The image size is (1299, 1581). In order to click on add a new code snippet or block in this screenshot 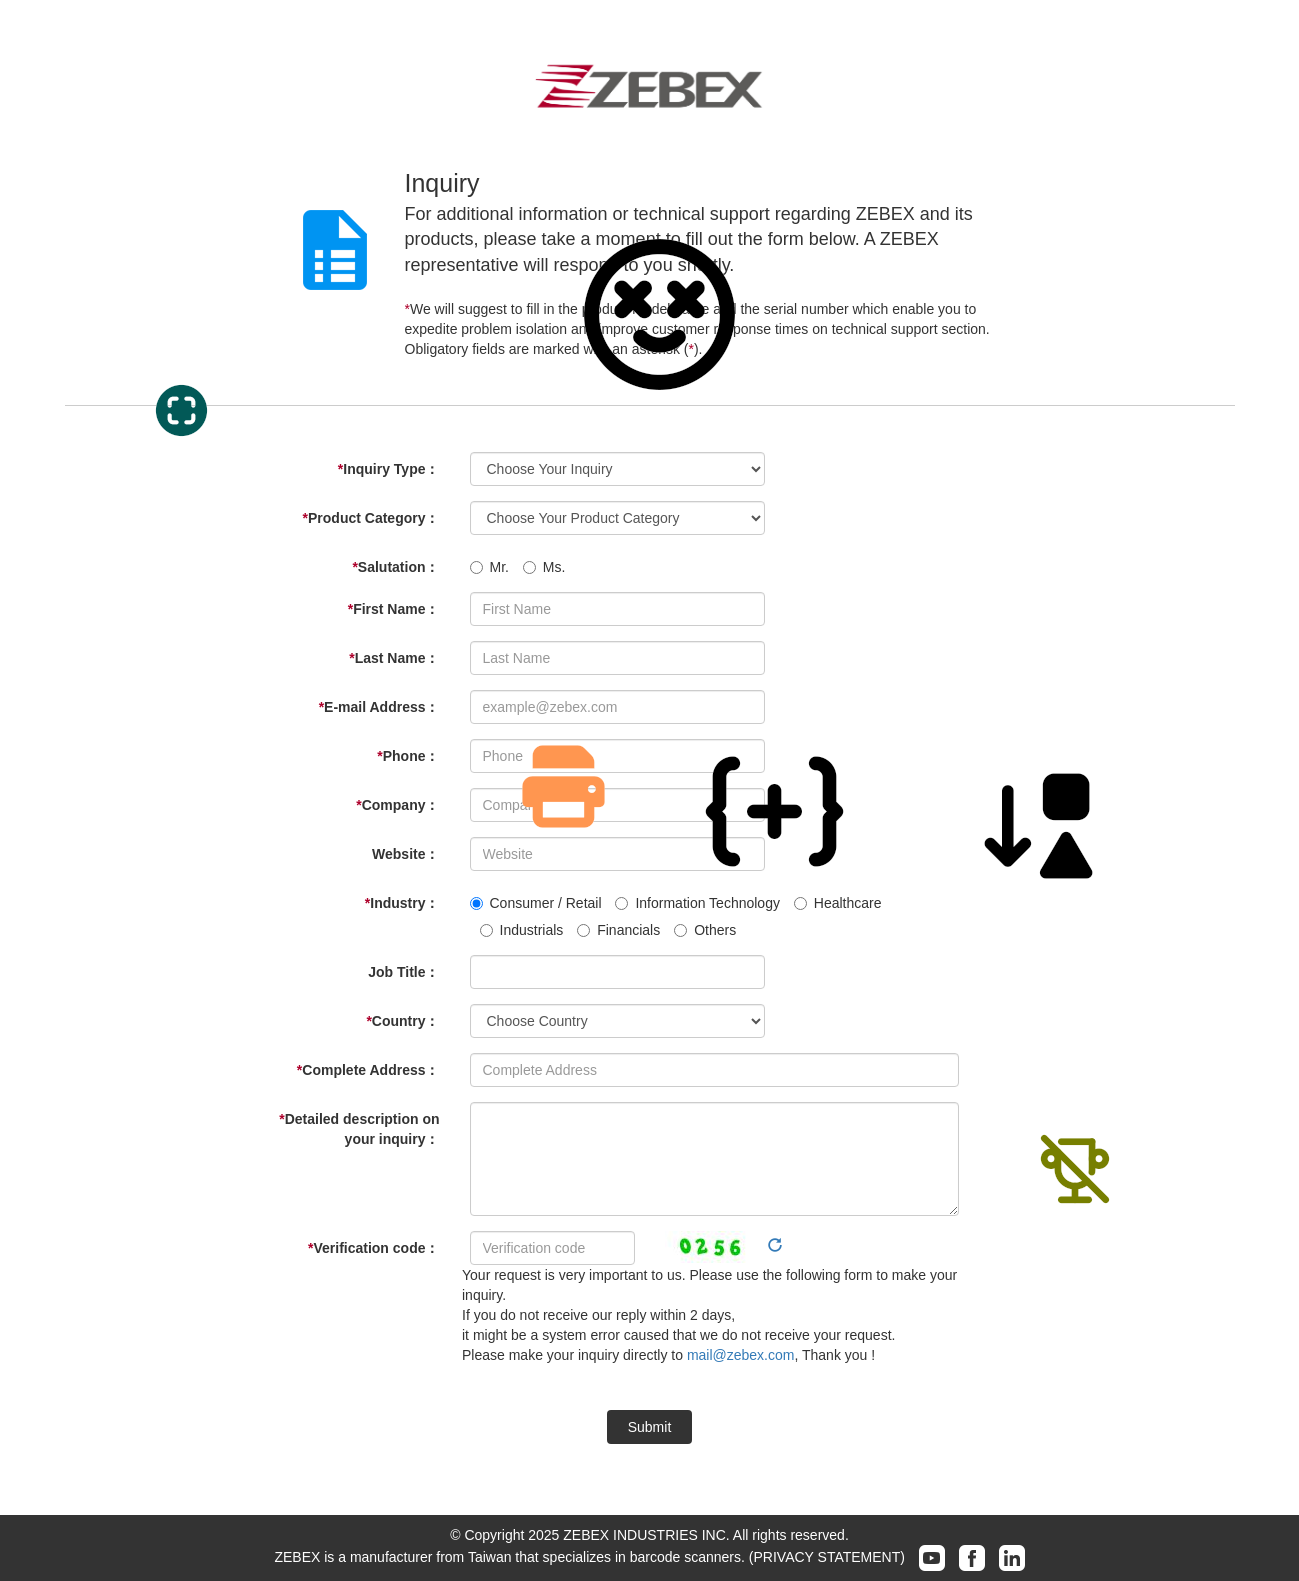, I will do `click(774, 811)`.